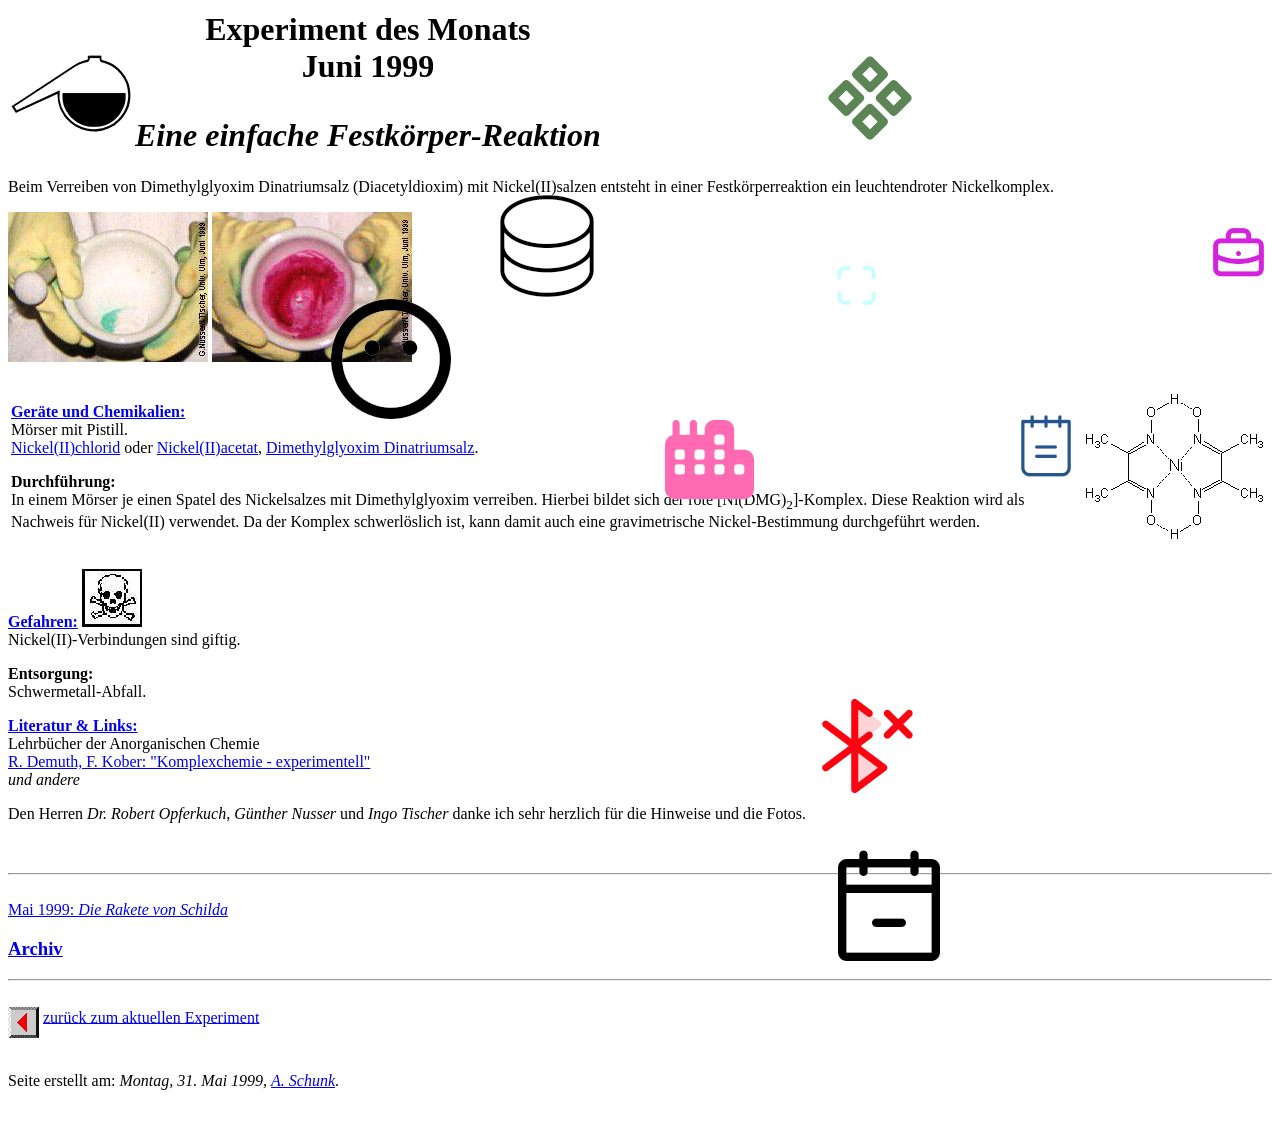 The width and height of the screenshot is (1280, 1124). I want to click on indicates a neutral or indifferent reaction, so click(391, 359).